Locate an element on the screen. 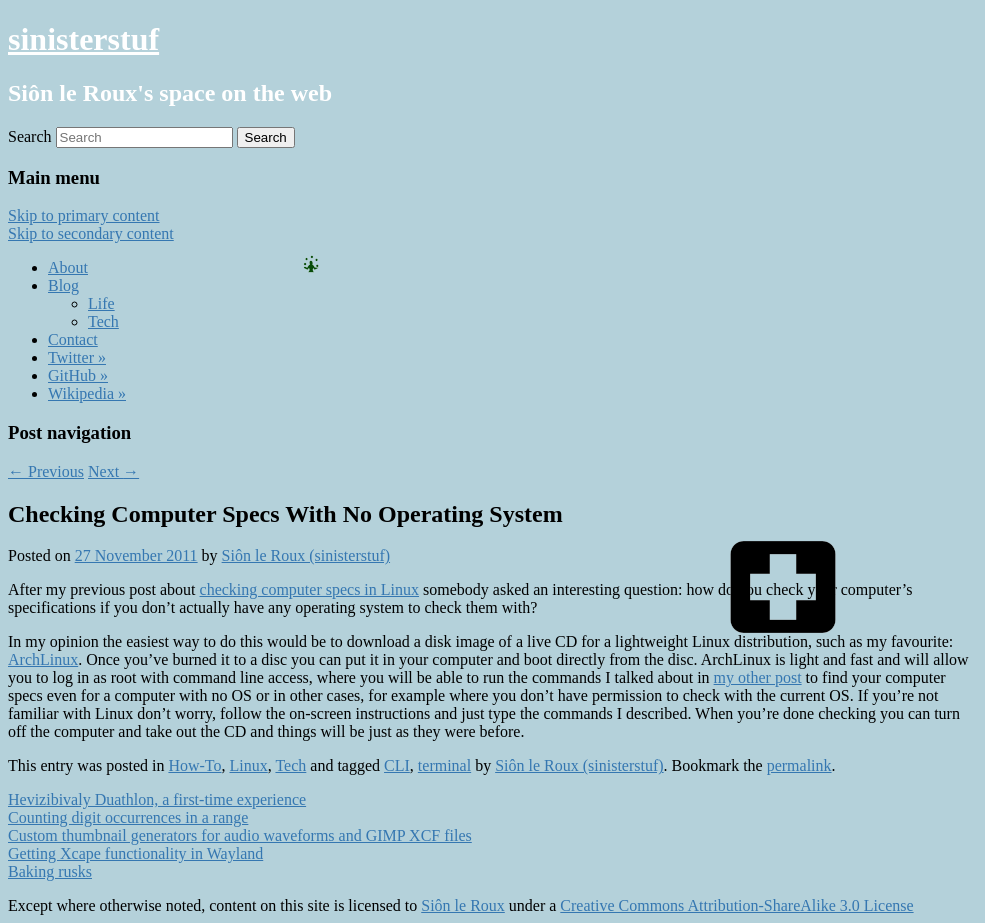  indicates a skill-based or dexterity game mode is located at coordinates (311, 264).